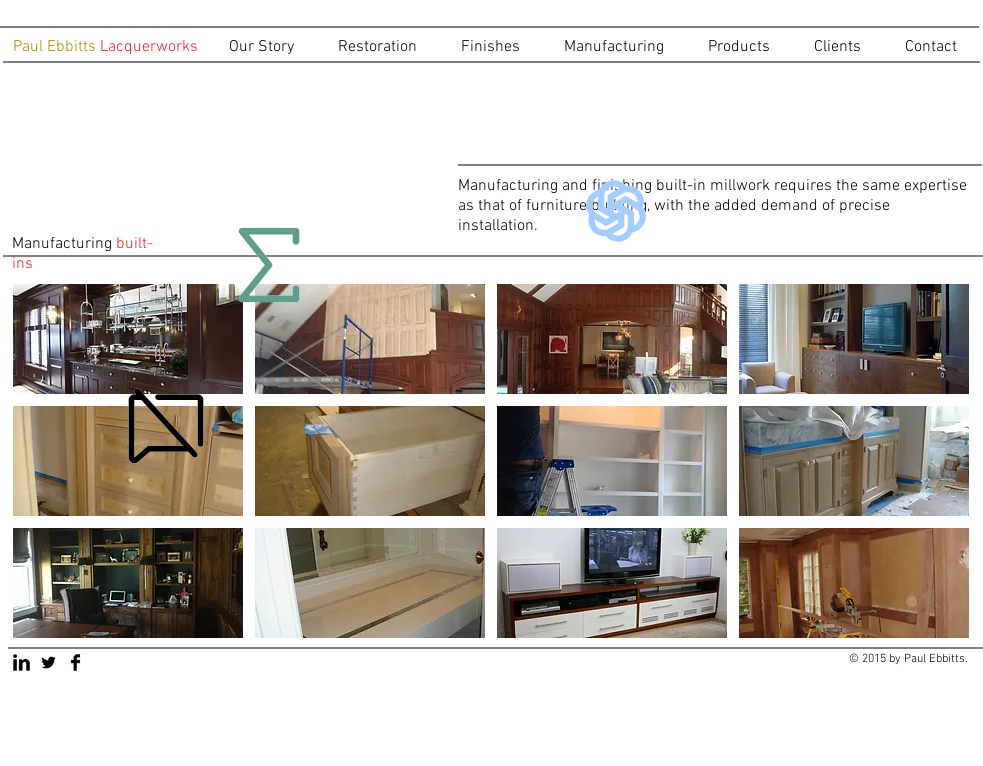 The width and height of the screenshot is (983, 766). What do you see at coordinates (269, 265) in the screenshot?
I see `calculate sum or total of selected values` at bounding box center [269, 265].